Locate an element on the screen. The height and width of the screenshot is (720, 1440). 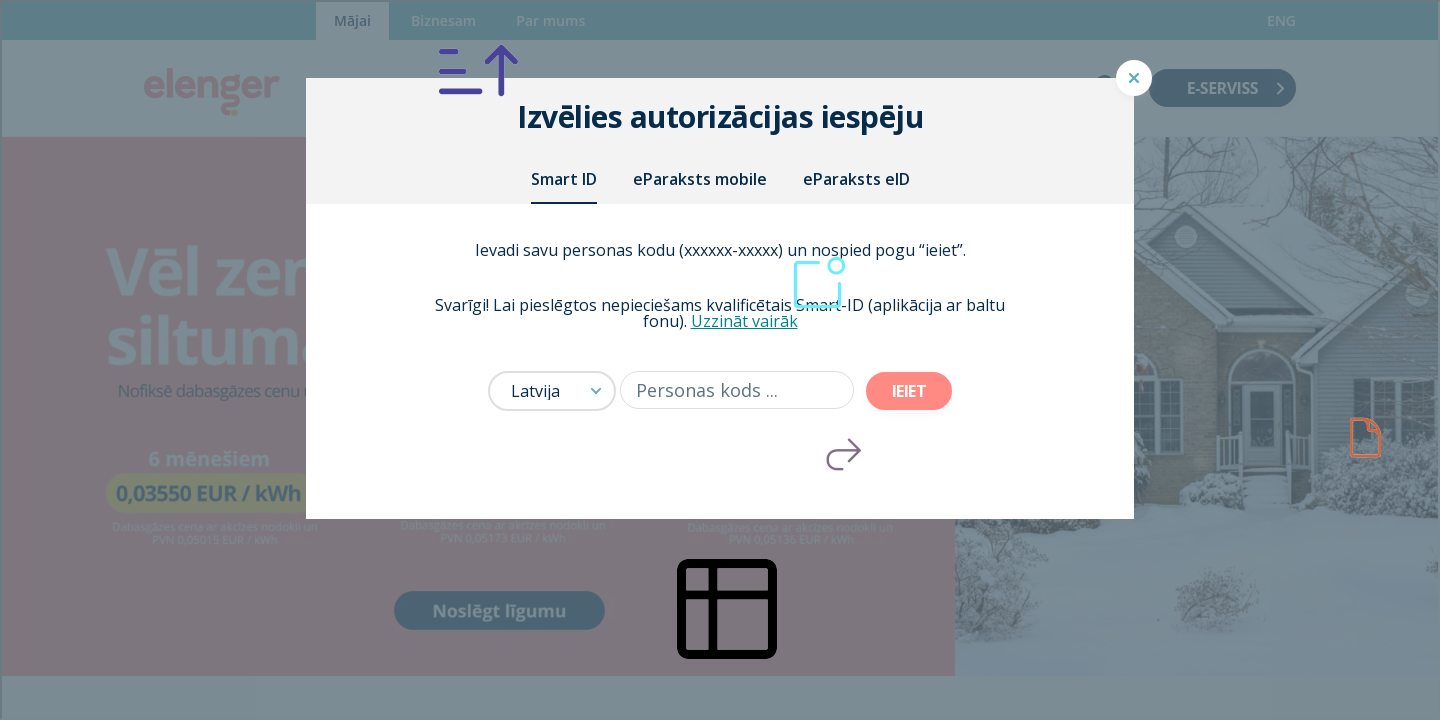
view data in table format is located at coordinates (727, 609).